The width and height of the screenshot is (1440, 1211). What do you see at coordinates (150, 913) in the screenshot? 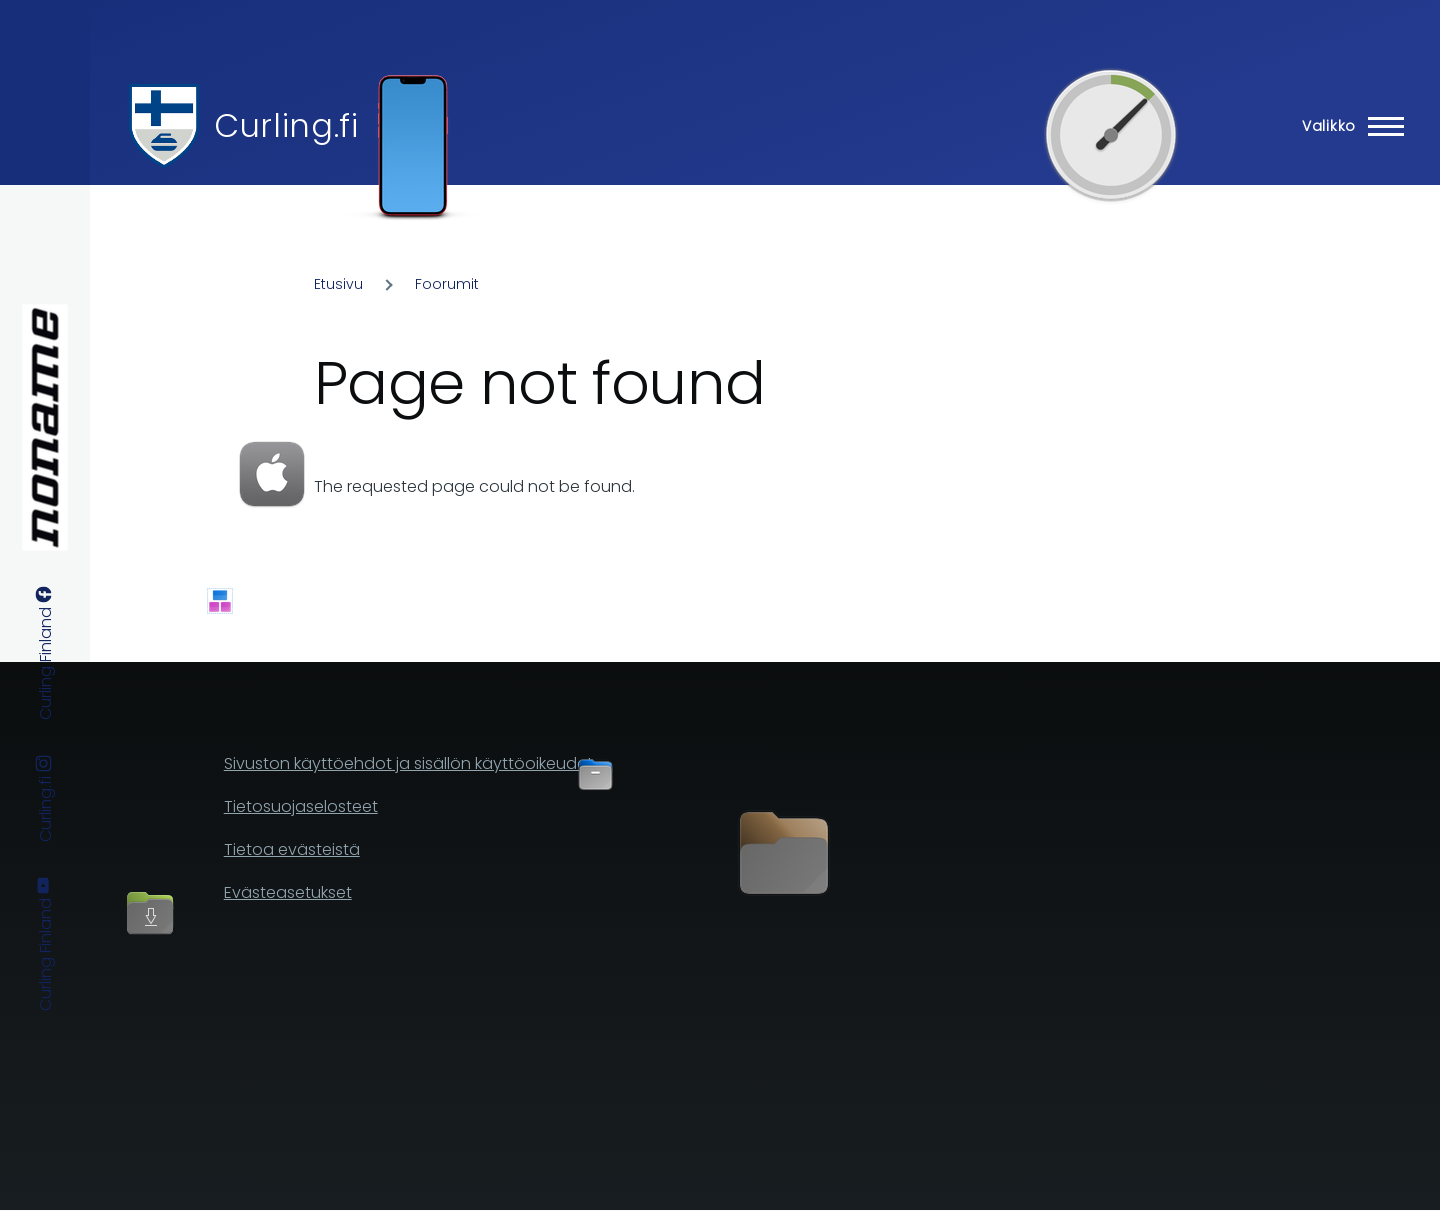
I see `open your downloads folder` at bounding box center [150, 913].